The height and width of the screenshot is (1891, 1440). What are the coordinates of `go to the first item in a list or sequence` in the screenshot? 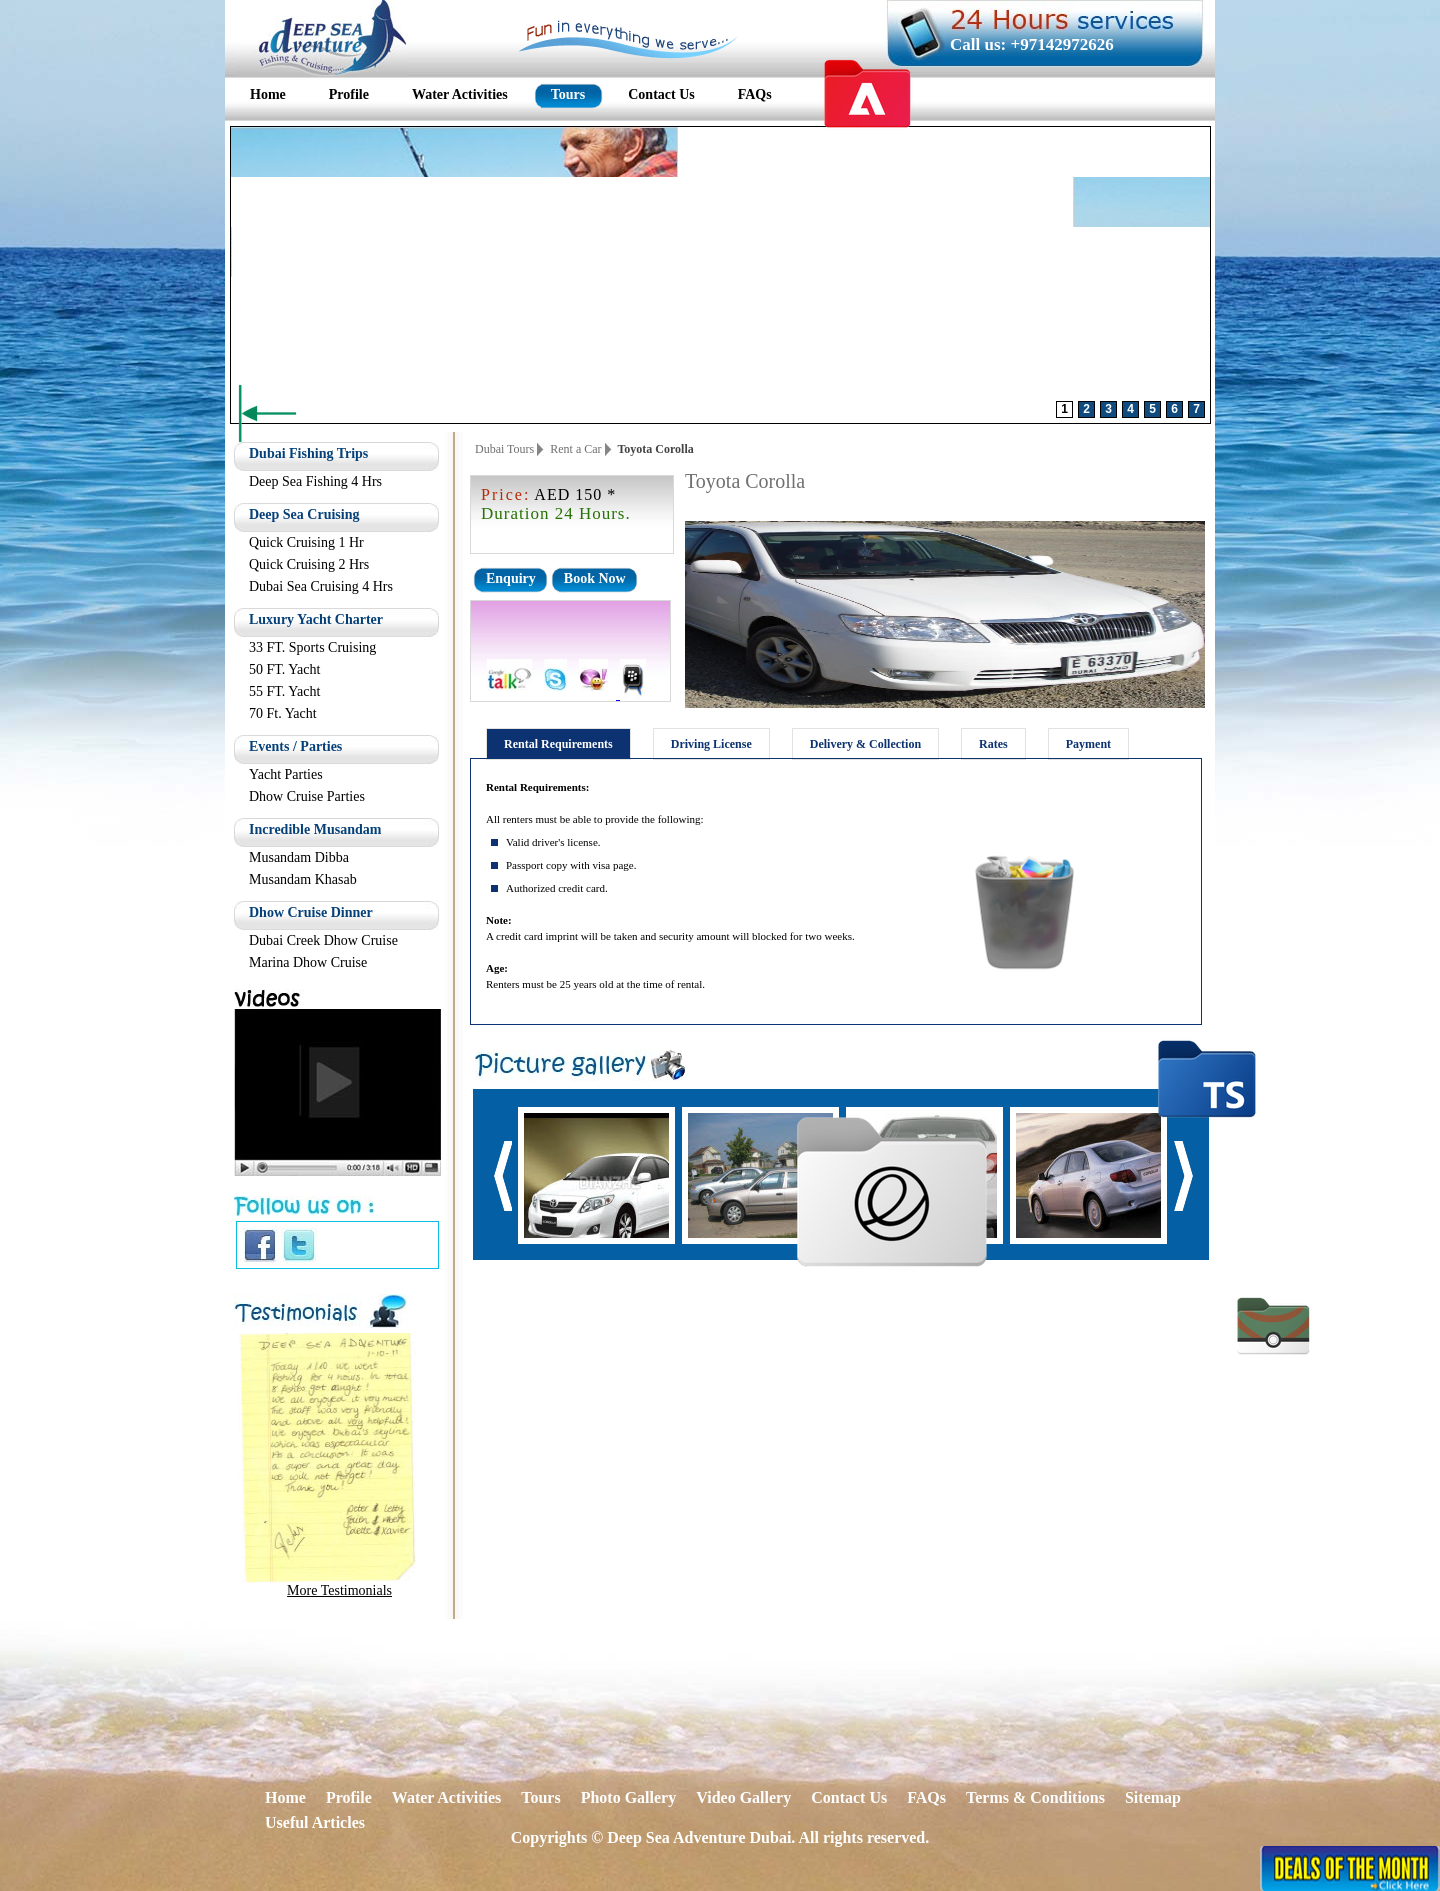 It's located at (267, 413).